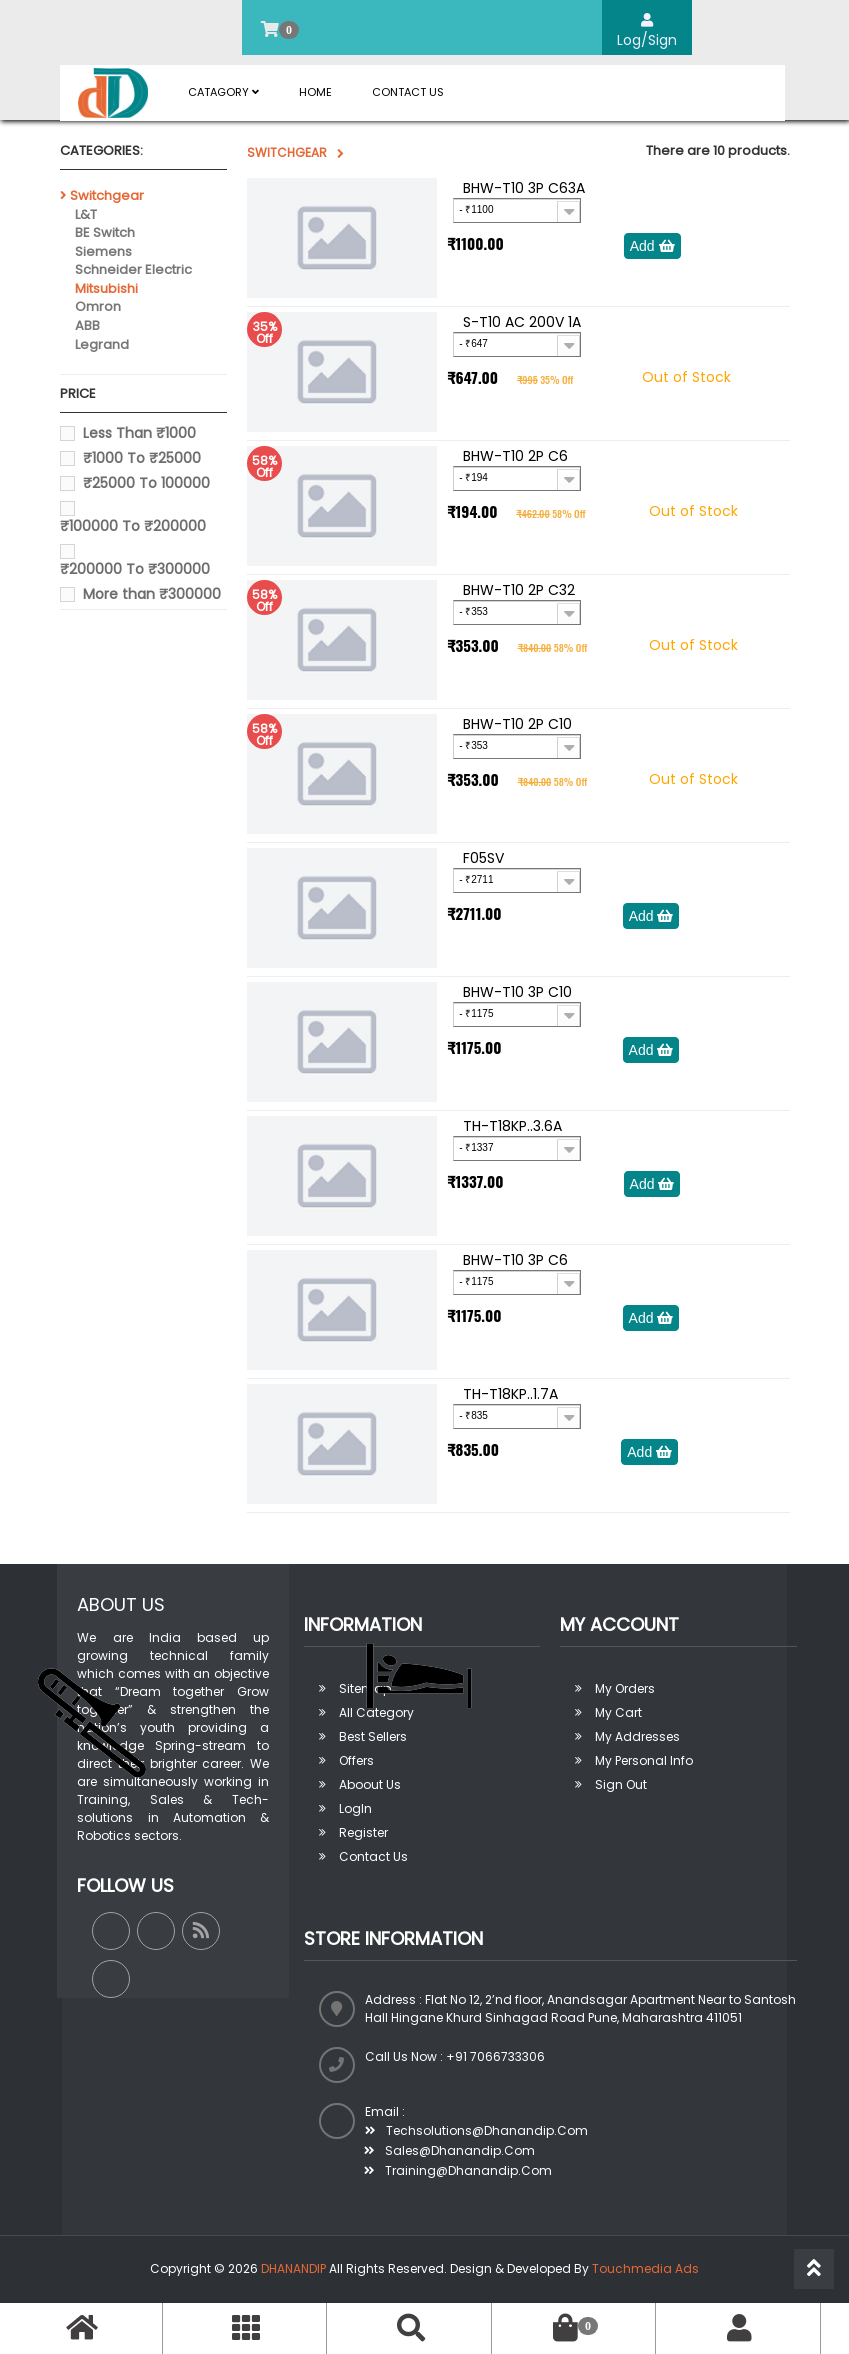 The width and height of the screenshot is (849, 2354). Describe the element at coordinates (419, 1663) in the screenshot. I see `indicates sleep mode or rest status` at that location.